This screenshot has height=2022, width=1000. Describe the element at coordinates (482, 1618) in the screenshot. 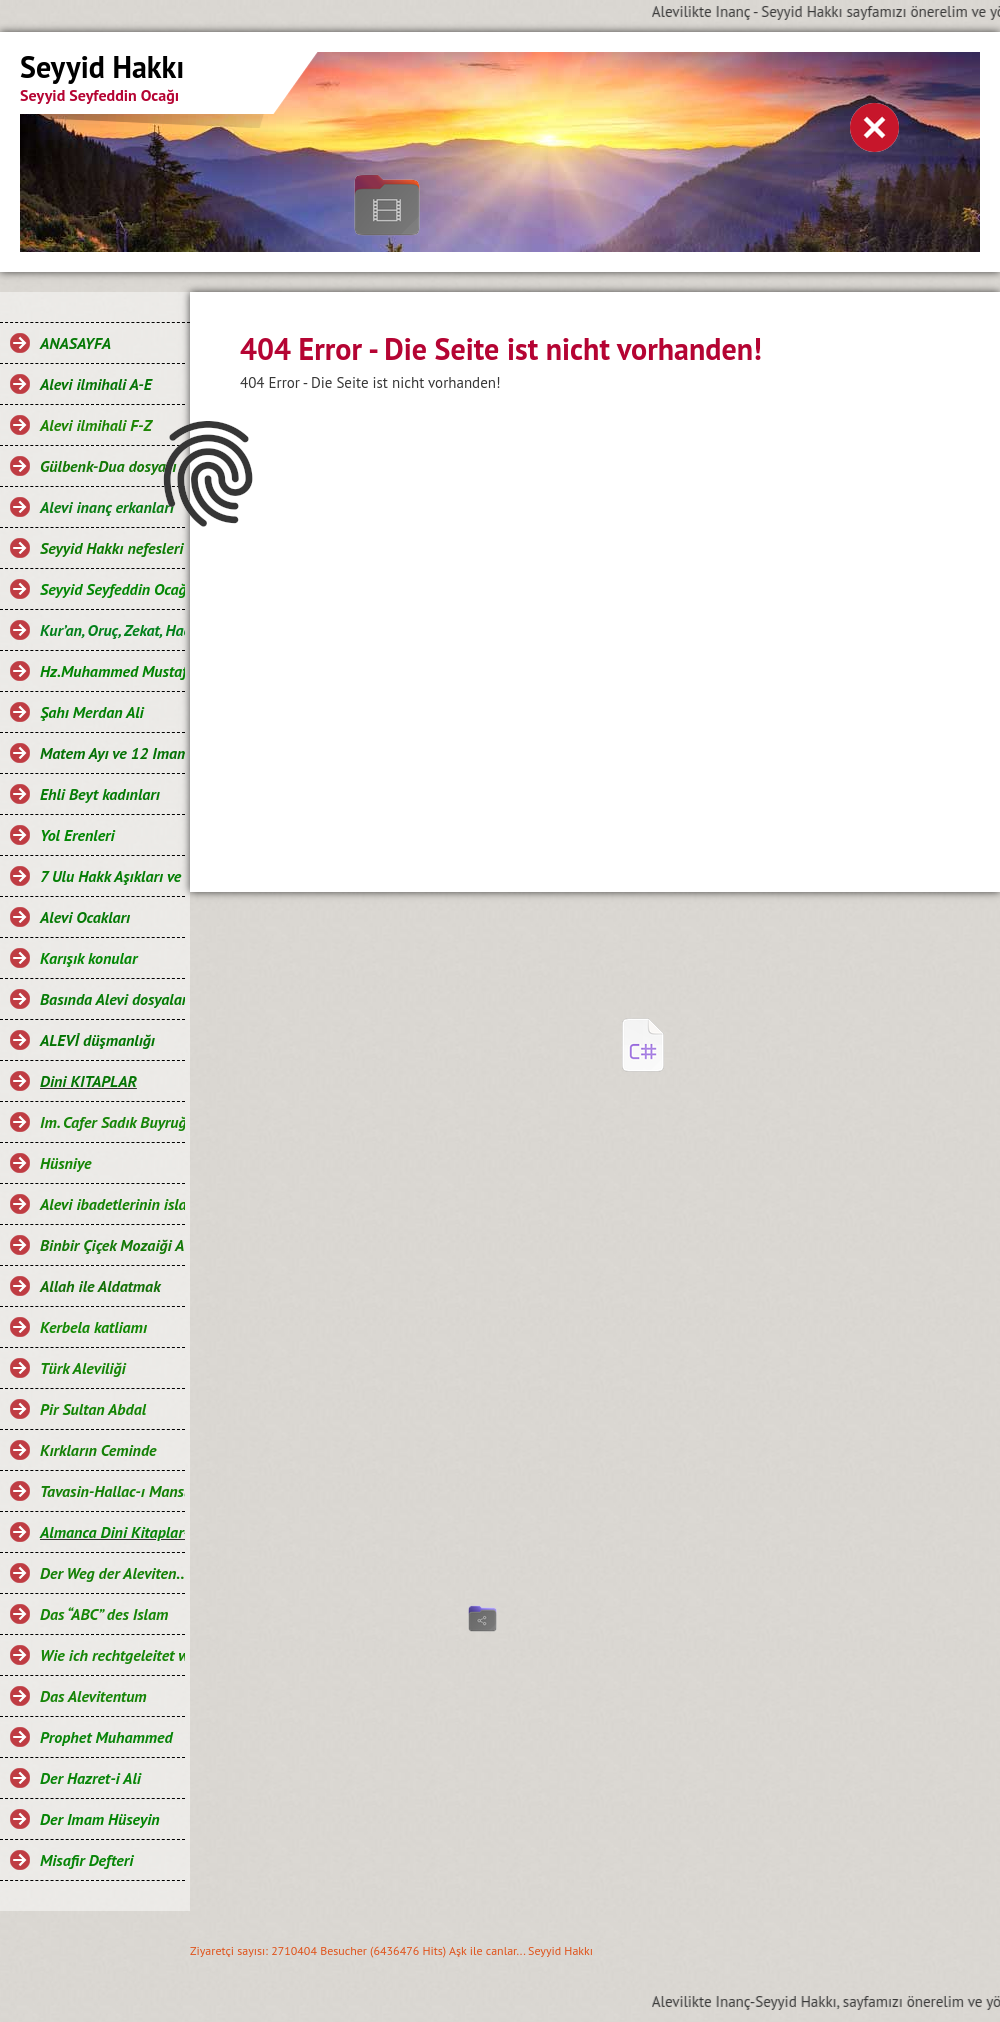

I see `access your public shared folder` at that location.